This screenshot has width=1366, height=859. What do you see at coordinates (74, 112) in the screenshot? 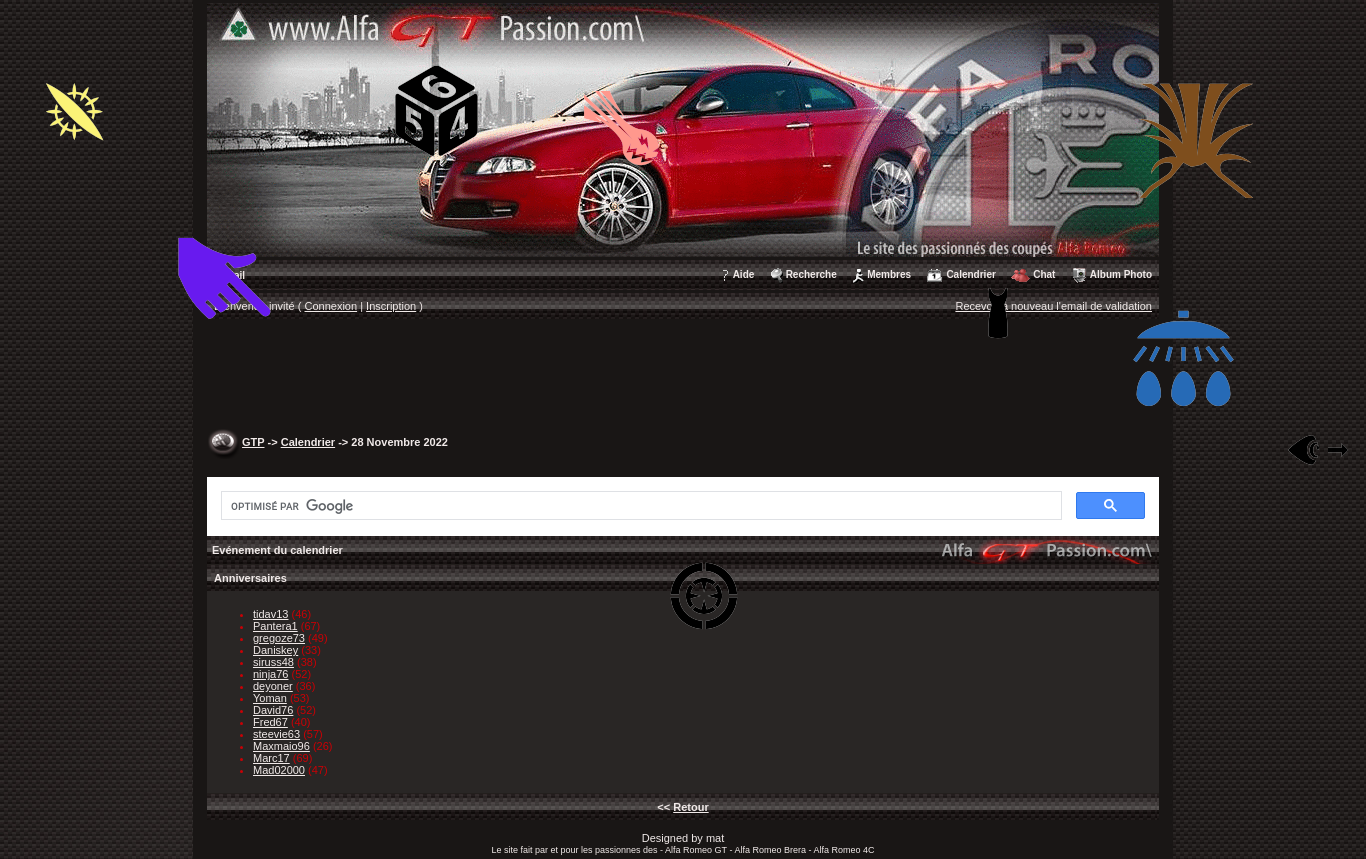
I see `indicates time pressure or countdown in gameplay` at bounding box center [74, 112].